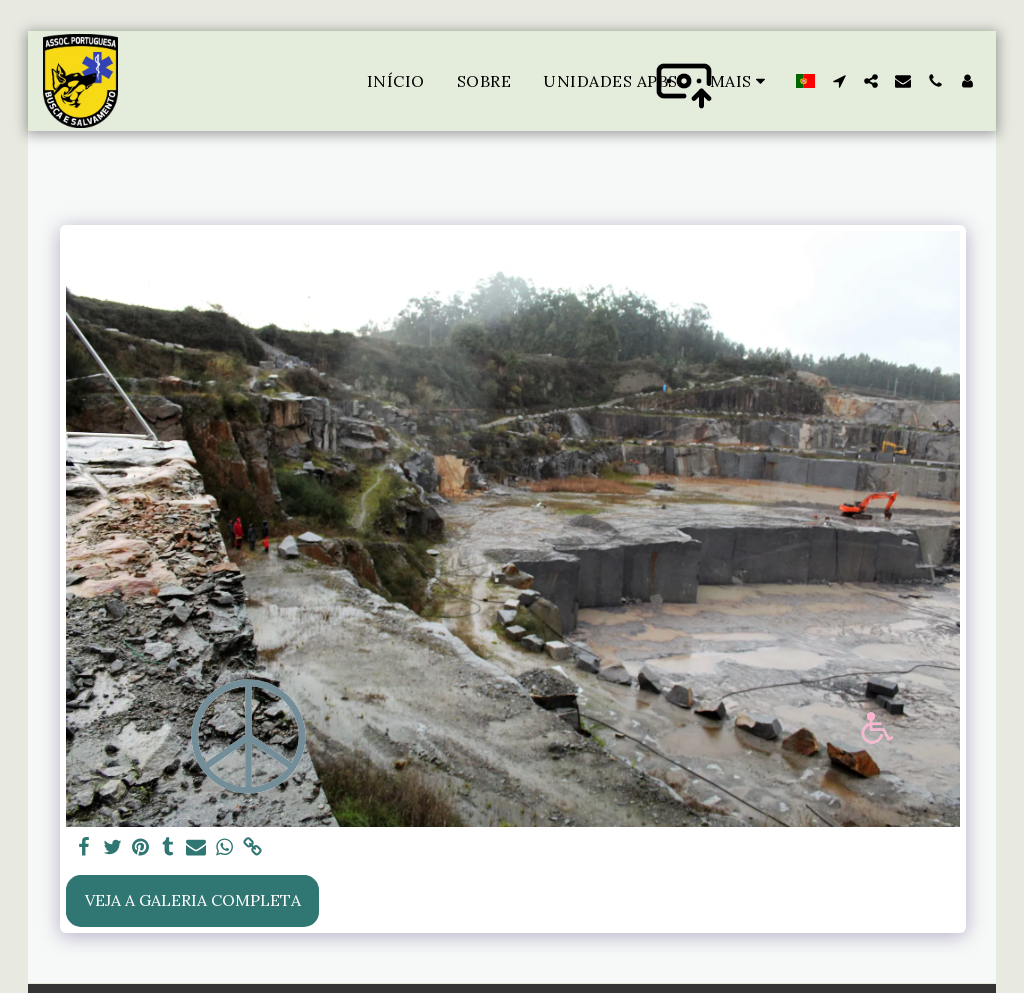 The width and height of the screenshot is (1024, 993). I want to click on indicates wheelchair accessible facility or entrance, so click(874, 728).